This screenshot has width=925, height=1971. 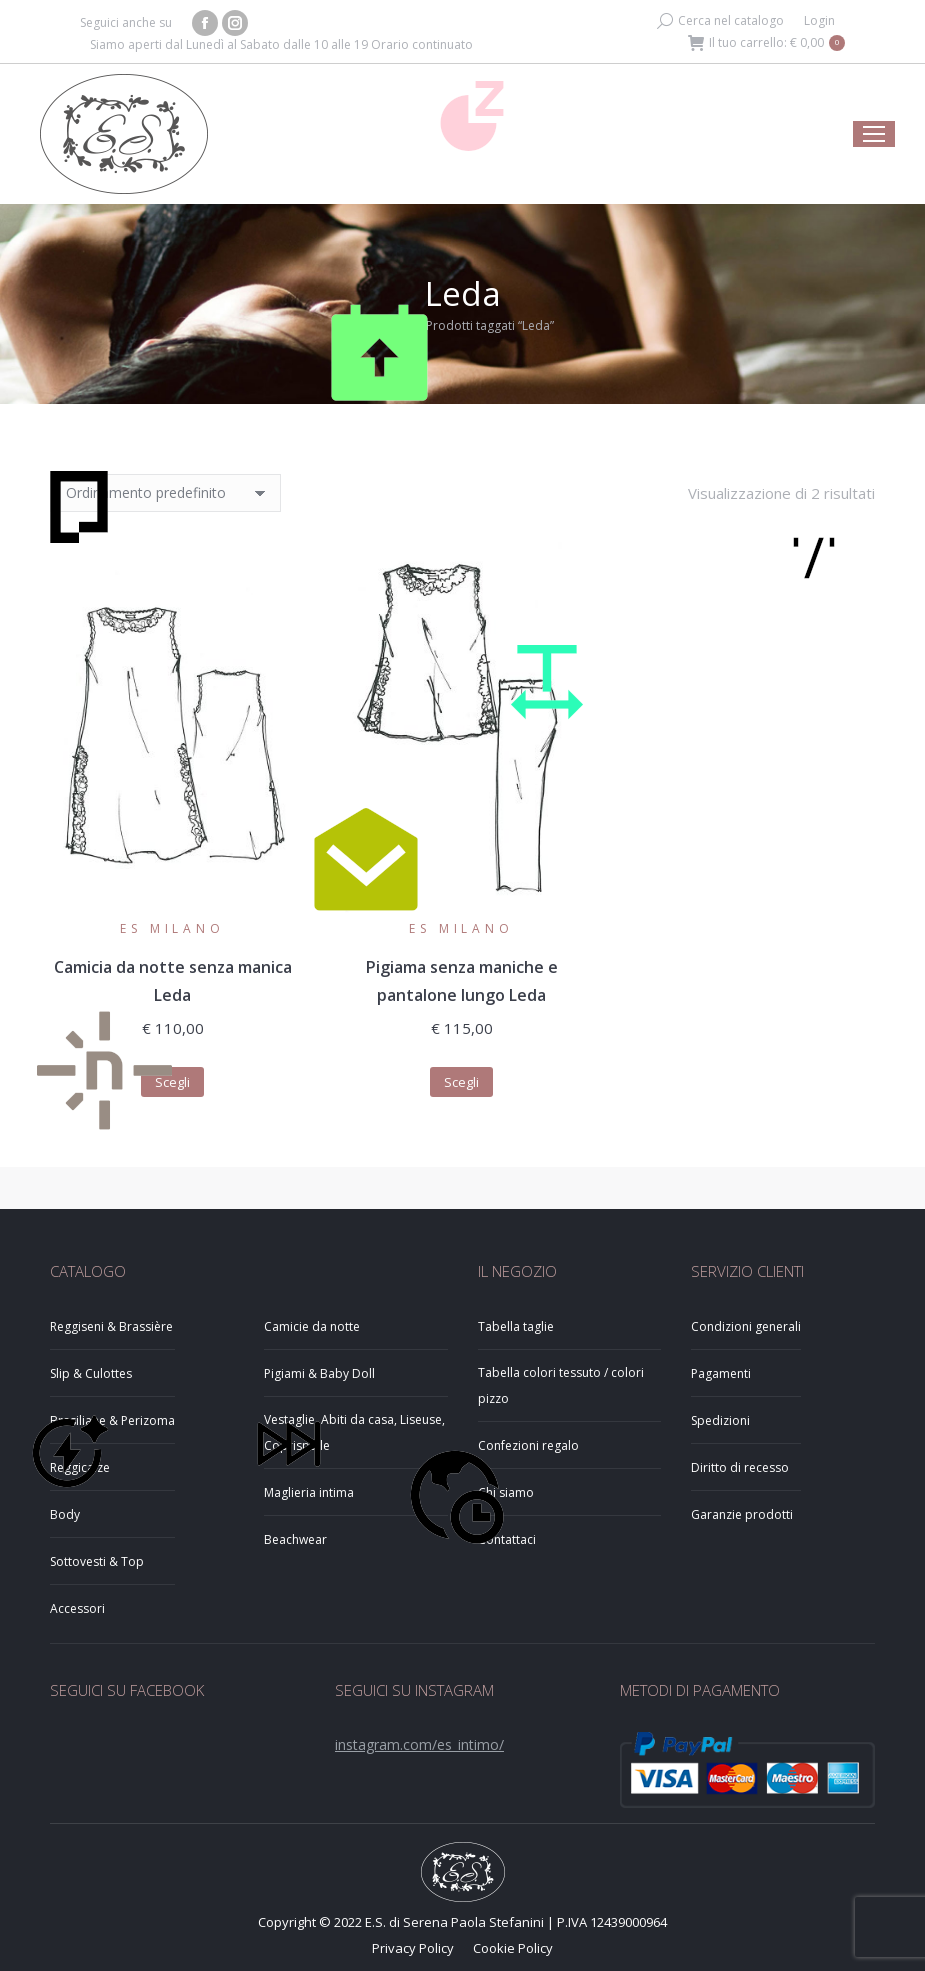 What do you see at coordinates (104, 1070) in the screenshot?
I see `Netlify logo` at bounding box center [104, 1070].